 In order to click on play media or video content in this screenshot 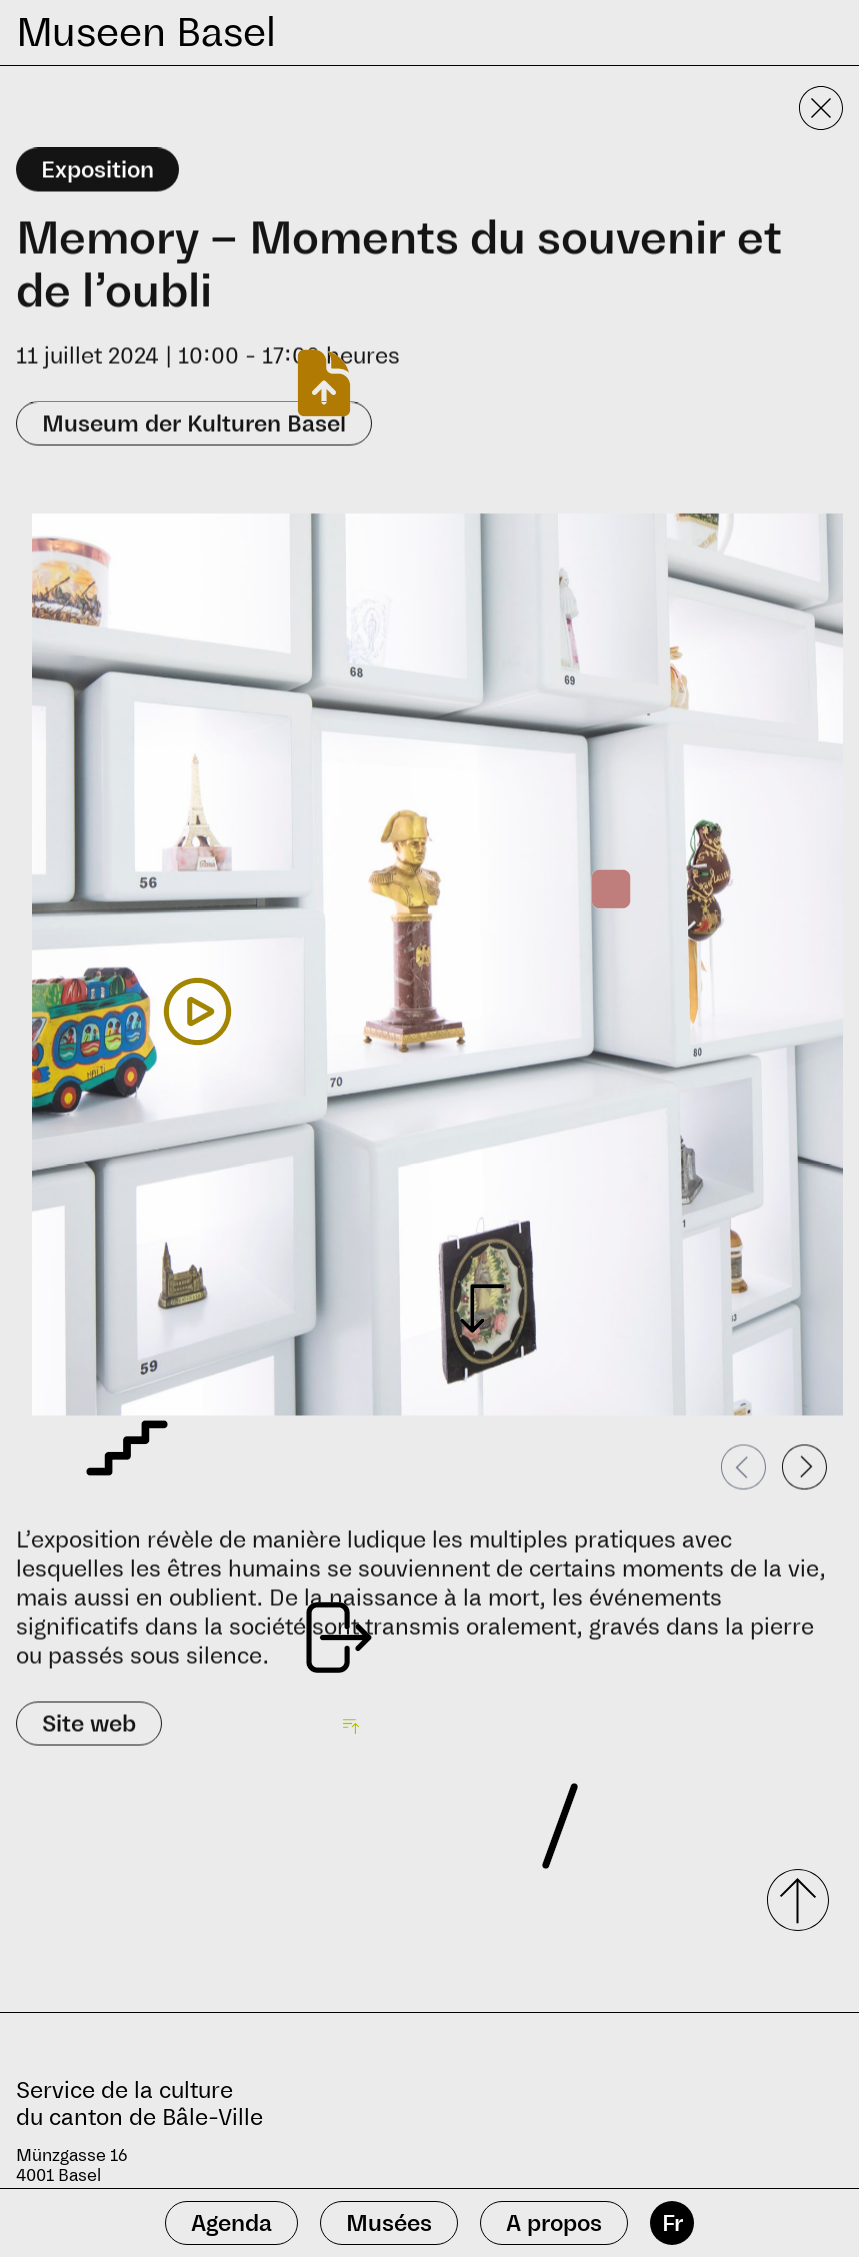, I will do `click(197, 1011)`.